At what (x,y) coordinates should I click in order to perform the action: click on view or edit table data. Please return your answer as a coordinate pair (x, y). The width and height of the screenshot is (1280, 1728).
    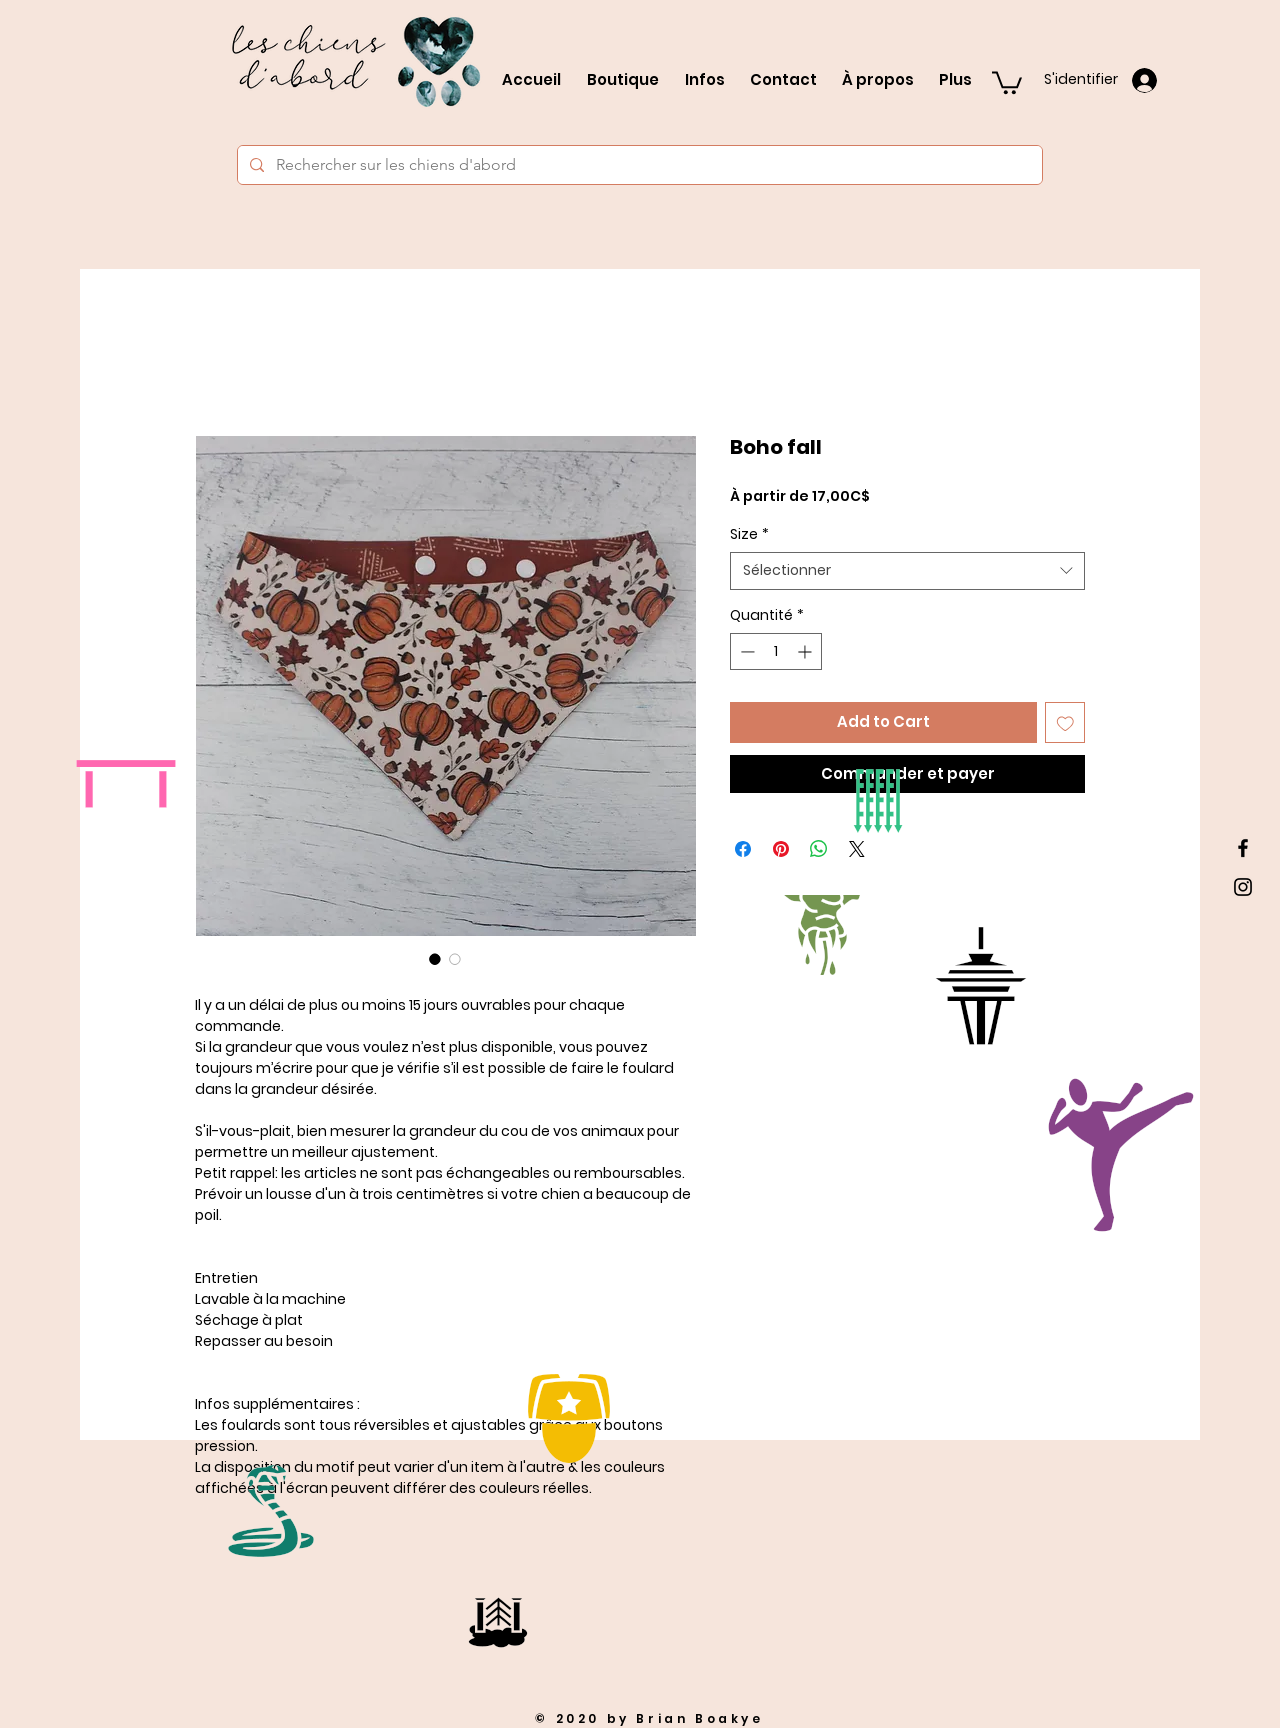
    Looking at the image, I should click on (126, 758).